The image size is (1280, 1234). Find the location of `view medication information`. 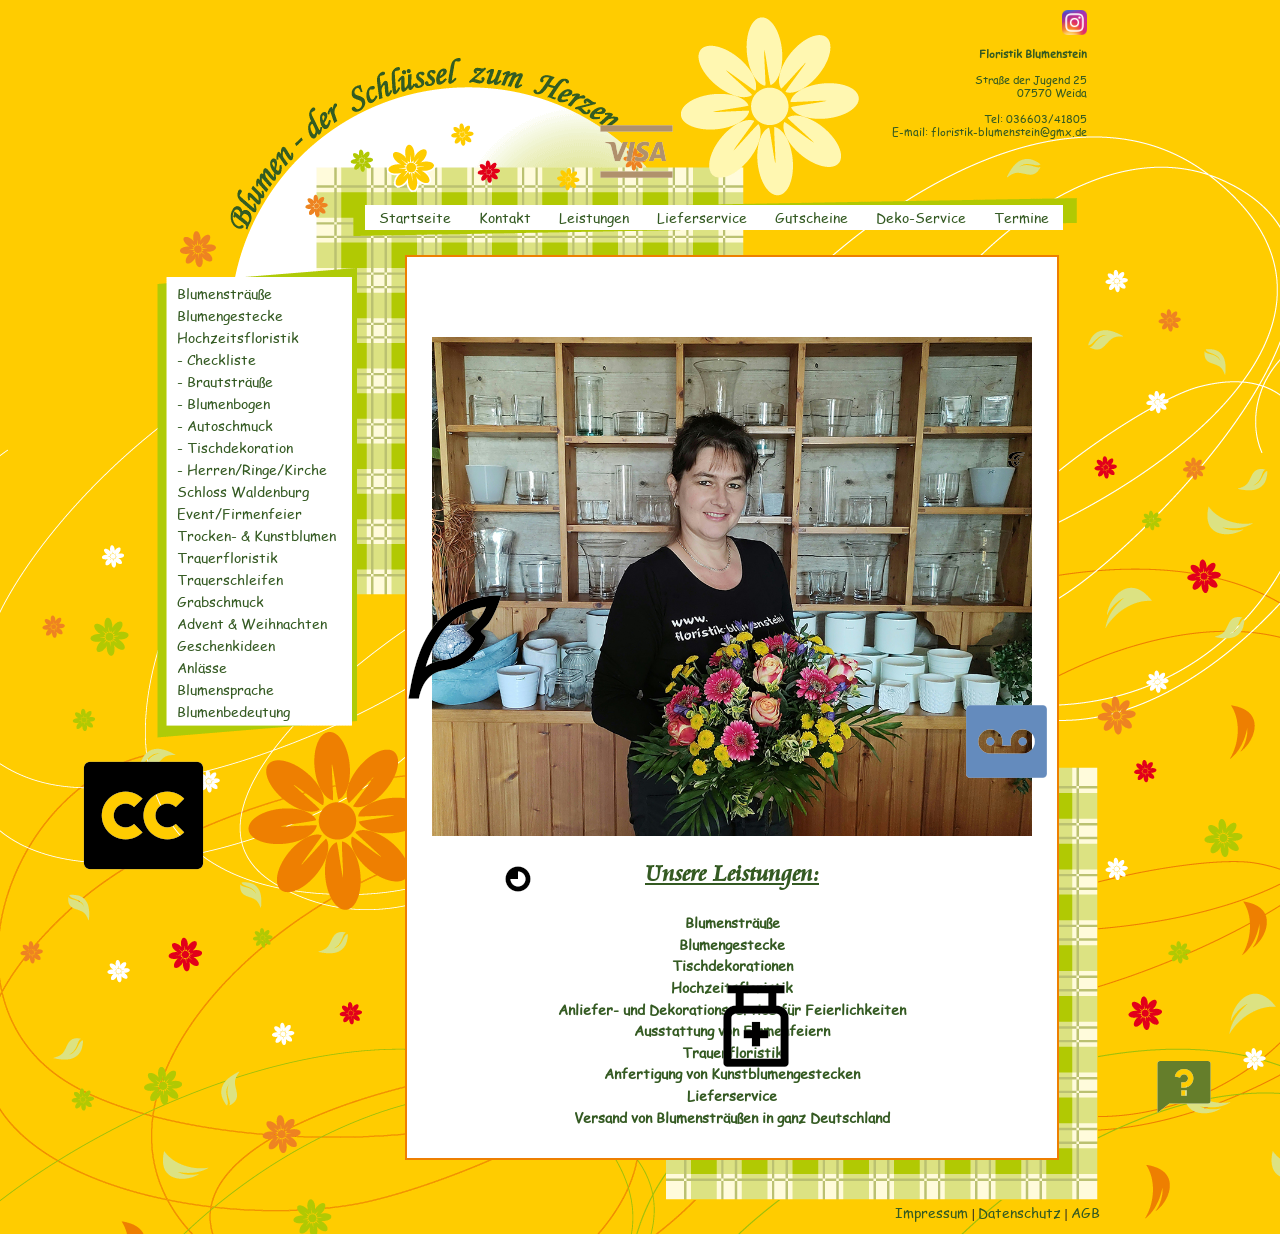

view medication information is located at coordinates (756, 1026).